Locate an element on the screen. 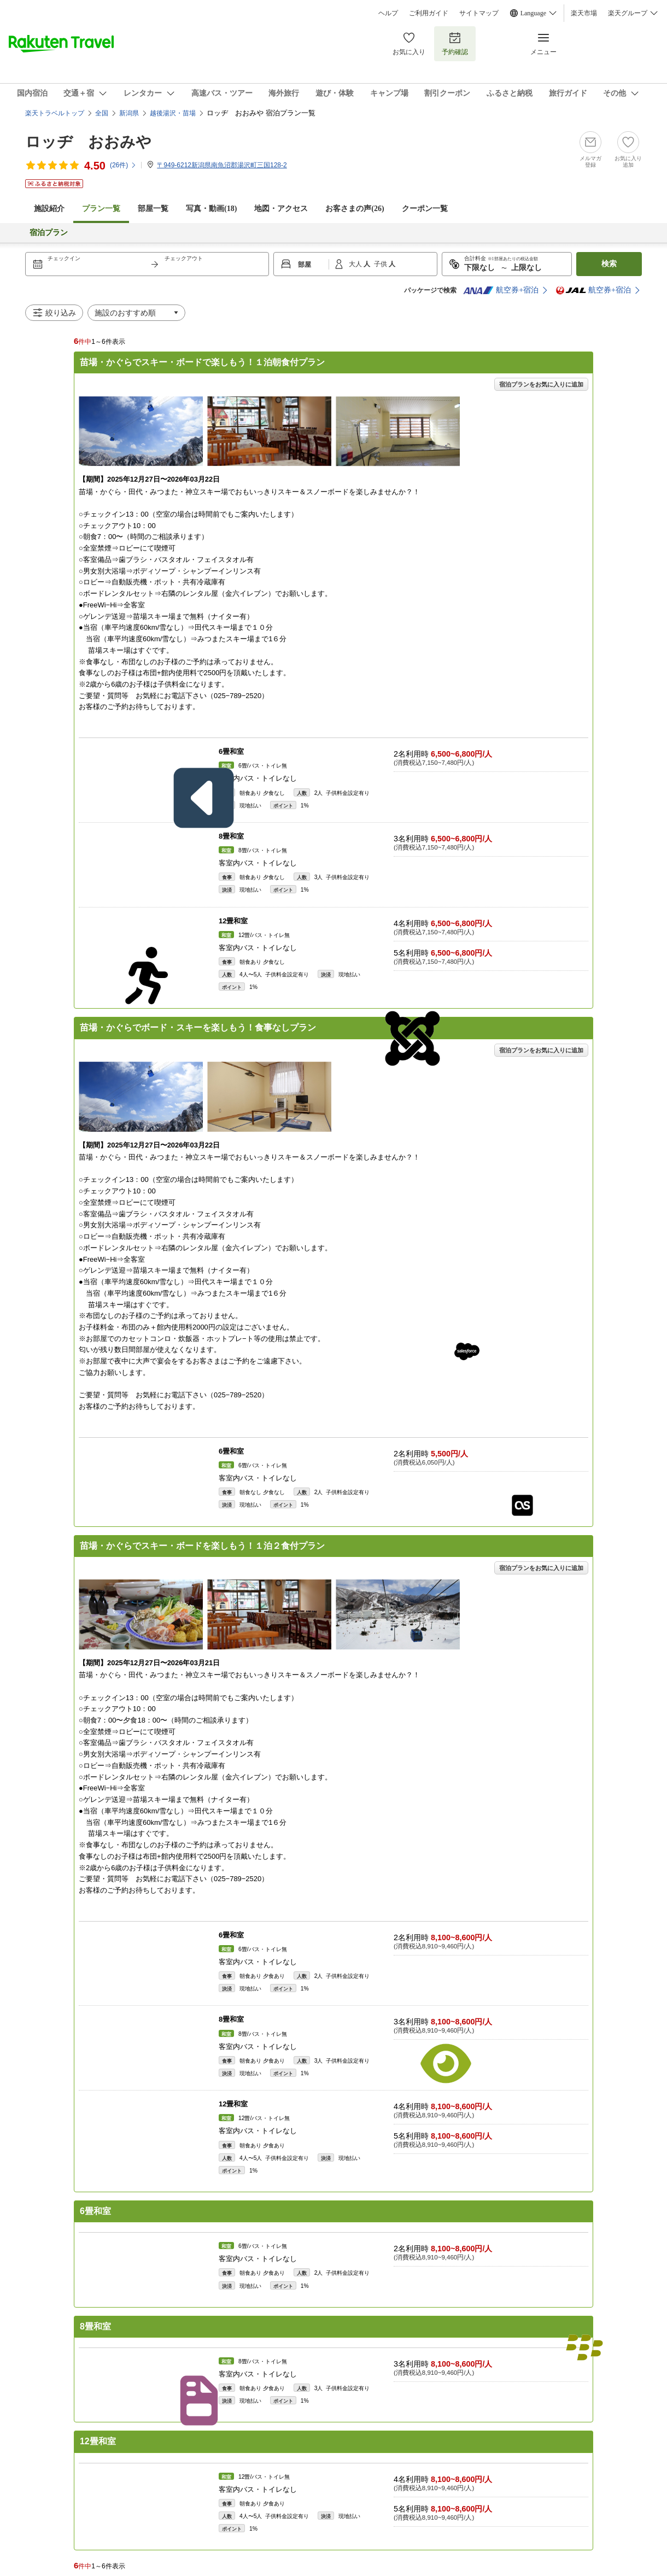 The image size is (667, 2576). open Last.fm profile or music scrobbling is located at coordinates (522, 1505).